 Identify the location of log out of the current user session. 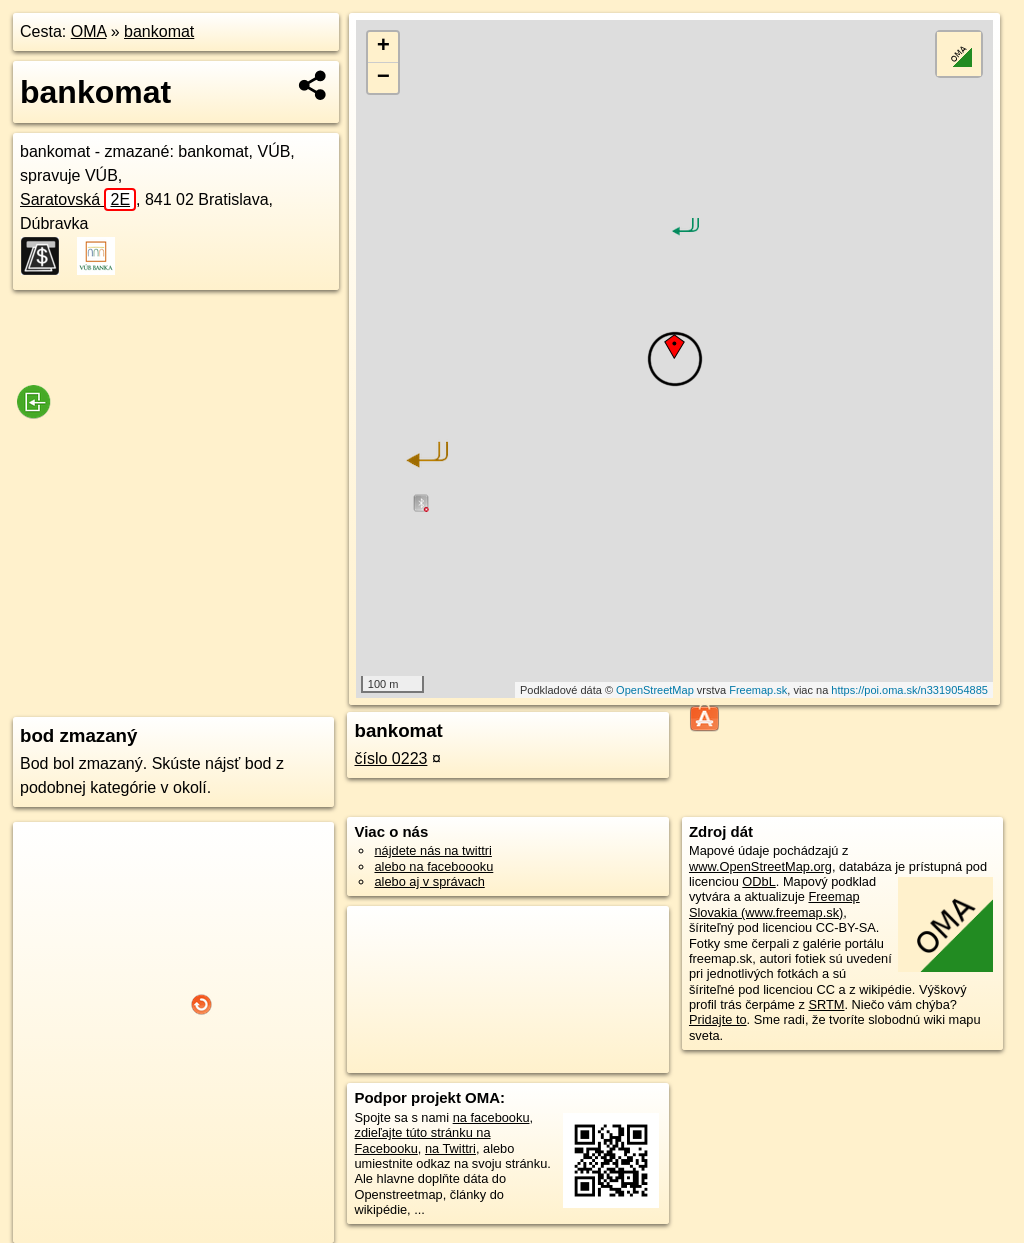
(34, 402).